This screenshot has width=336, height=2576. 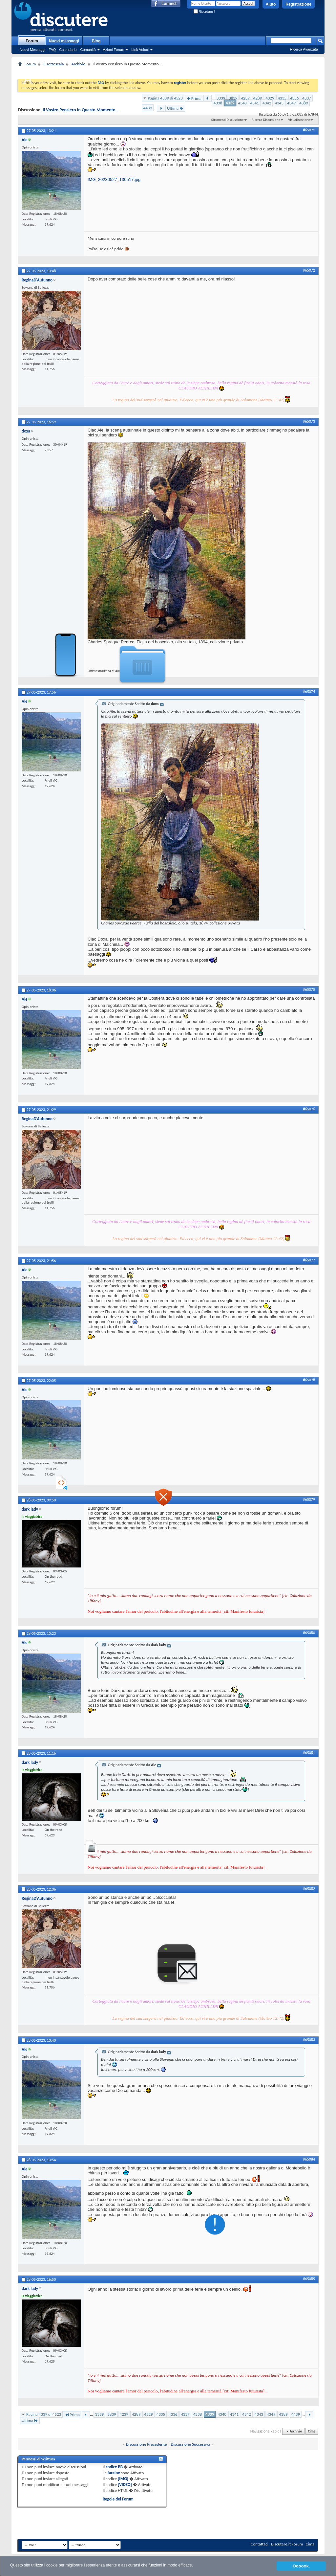 What do you see at coordinates (66, 655) in the screenshot?
I see `iPhone 12 Pro device icon` at bounding box center [66, 655].